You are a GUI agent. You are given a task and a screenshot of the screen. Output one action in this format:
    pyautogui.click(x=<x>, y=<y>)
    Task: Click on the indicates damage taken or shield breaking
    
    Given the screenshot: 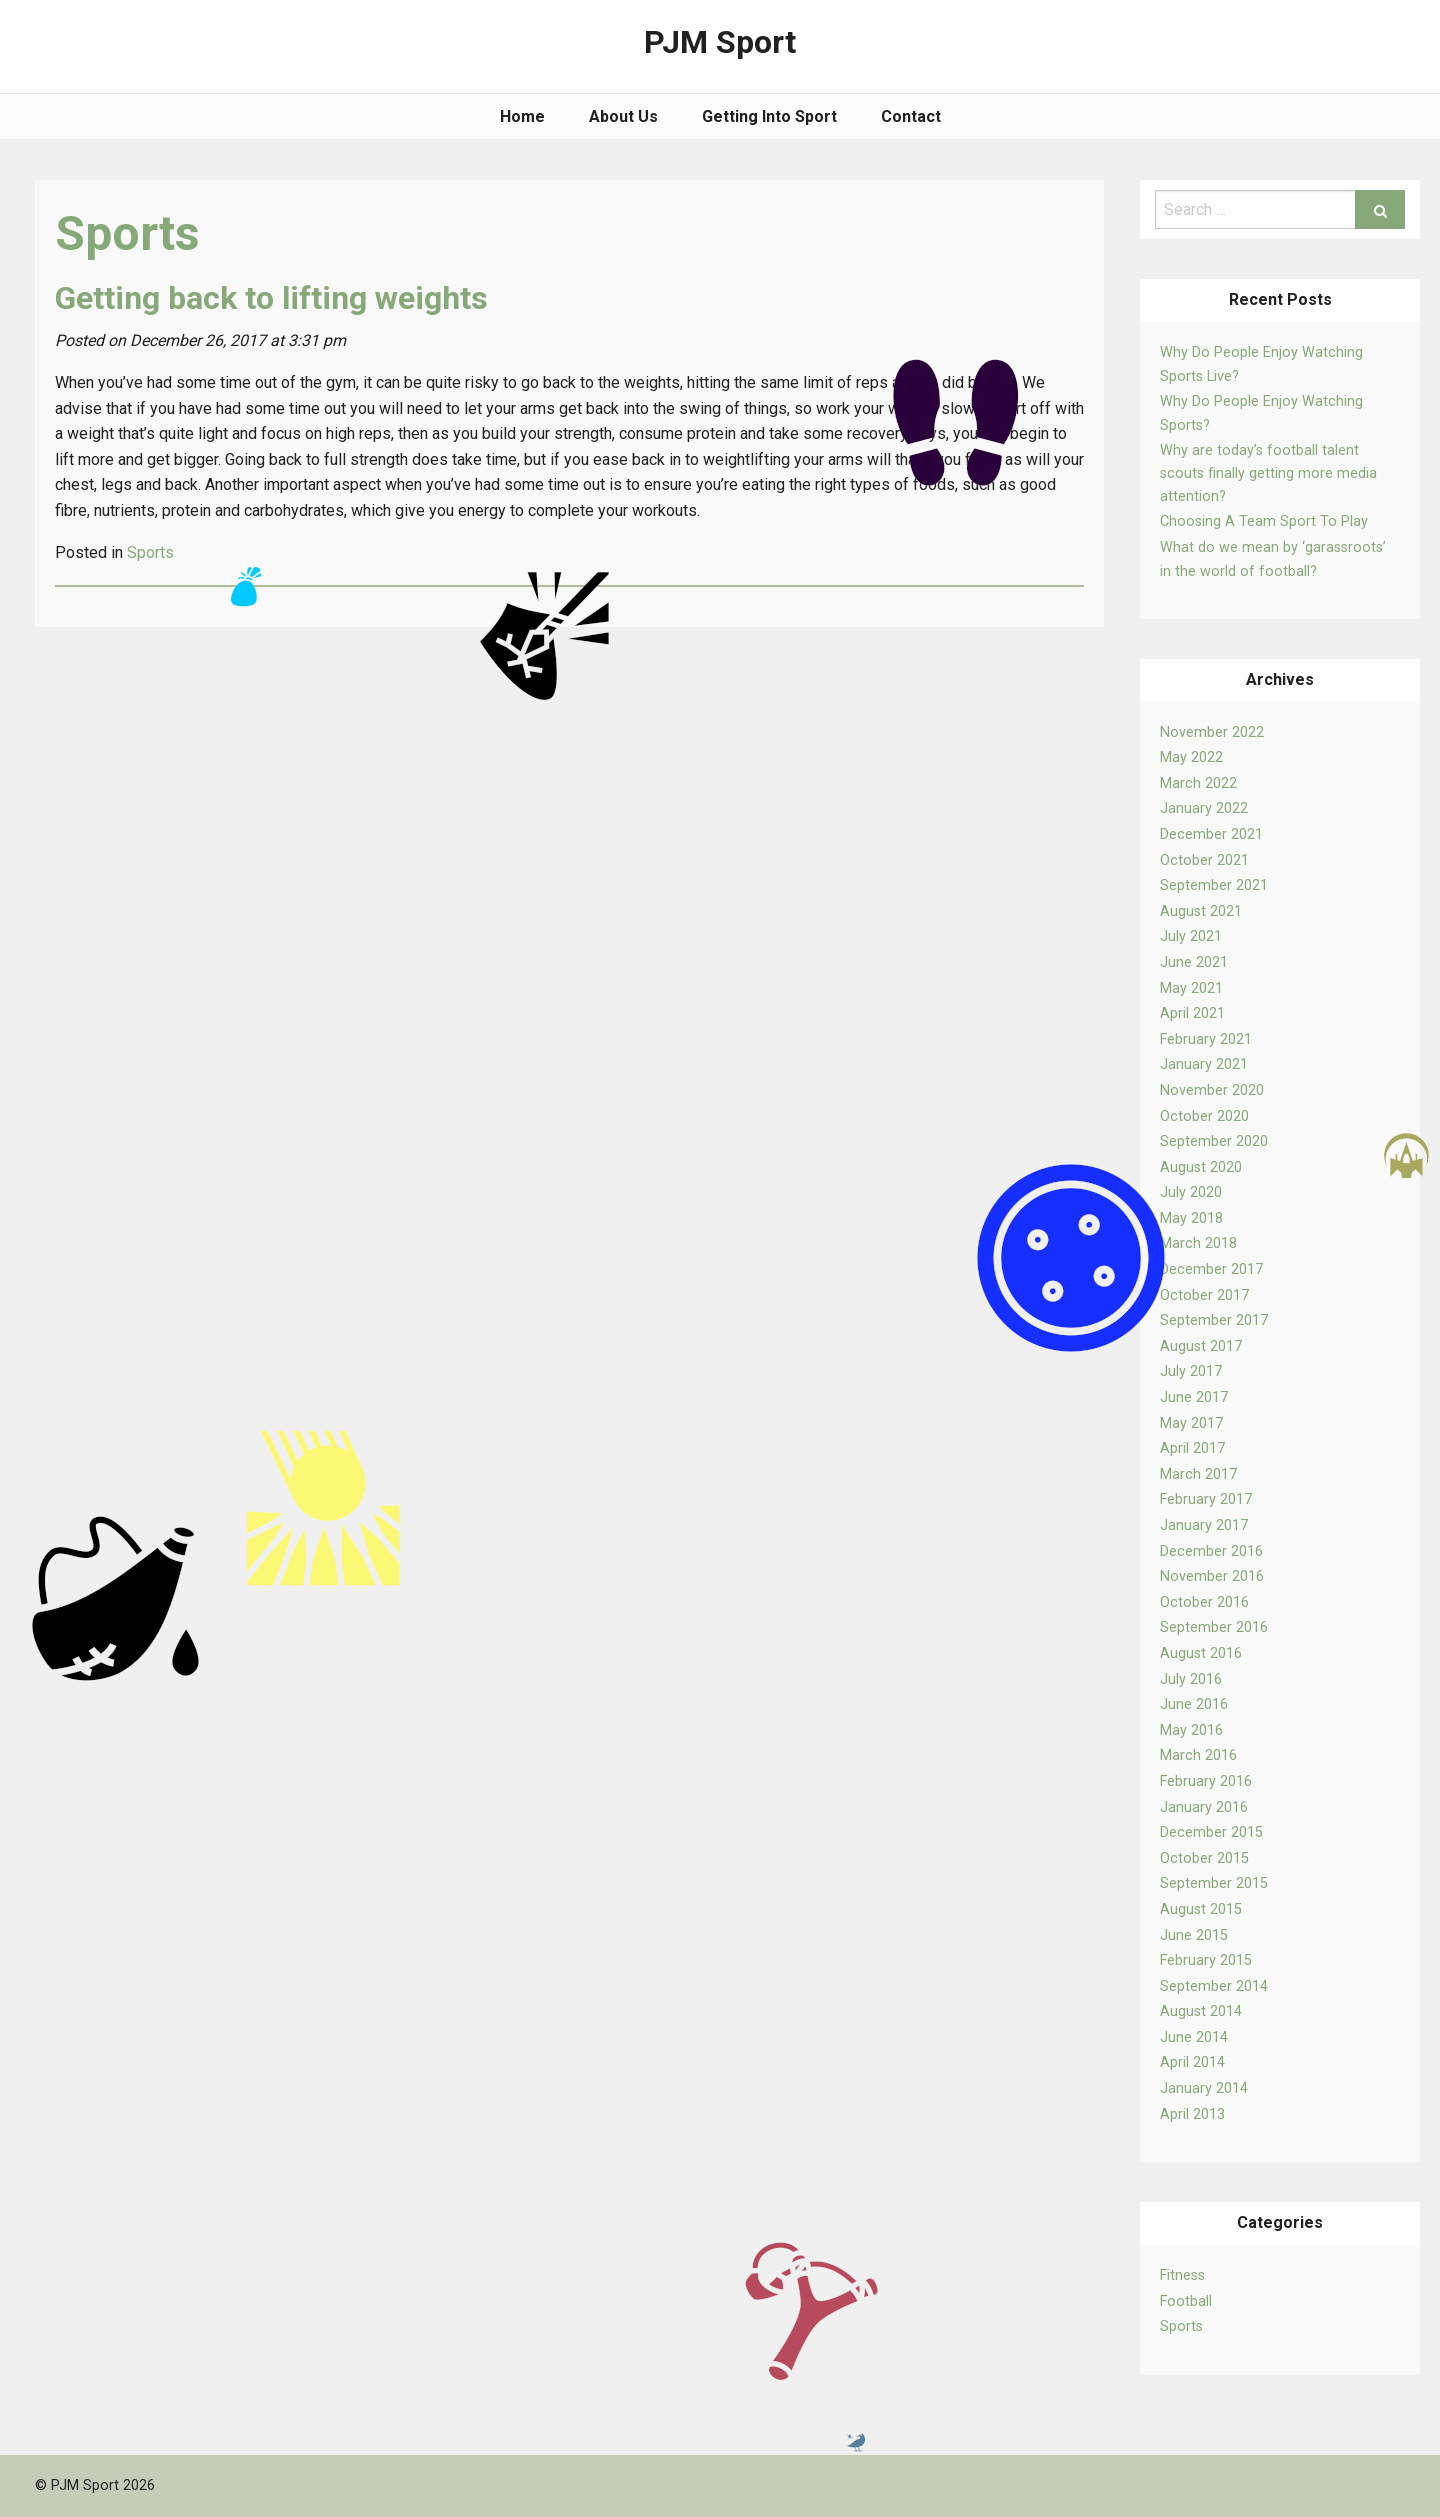 What is the action you would take?
    pyautogui.click(x=544, y=636)
    